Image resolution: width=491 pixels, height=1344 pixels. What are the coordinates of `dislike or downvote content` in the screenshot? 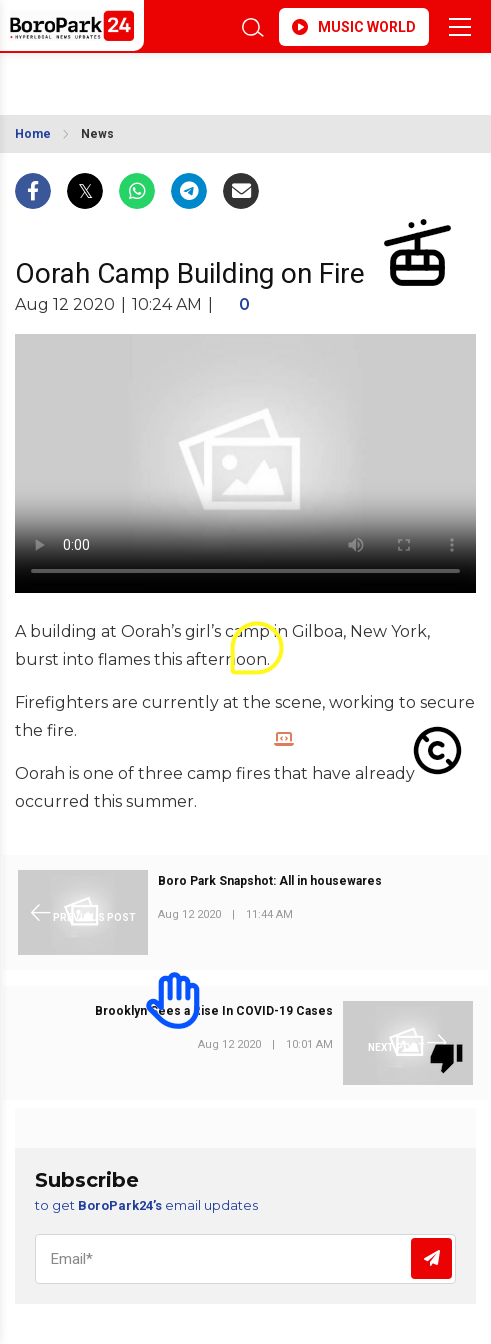 It's located at (446, 1057).